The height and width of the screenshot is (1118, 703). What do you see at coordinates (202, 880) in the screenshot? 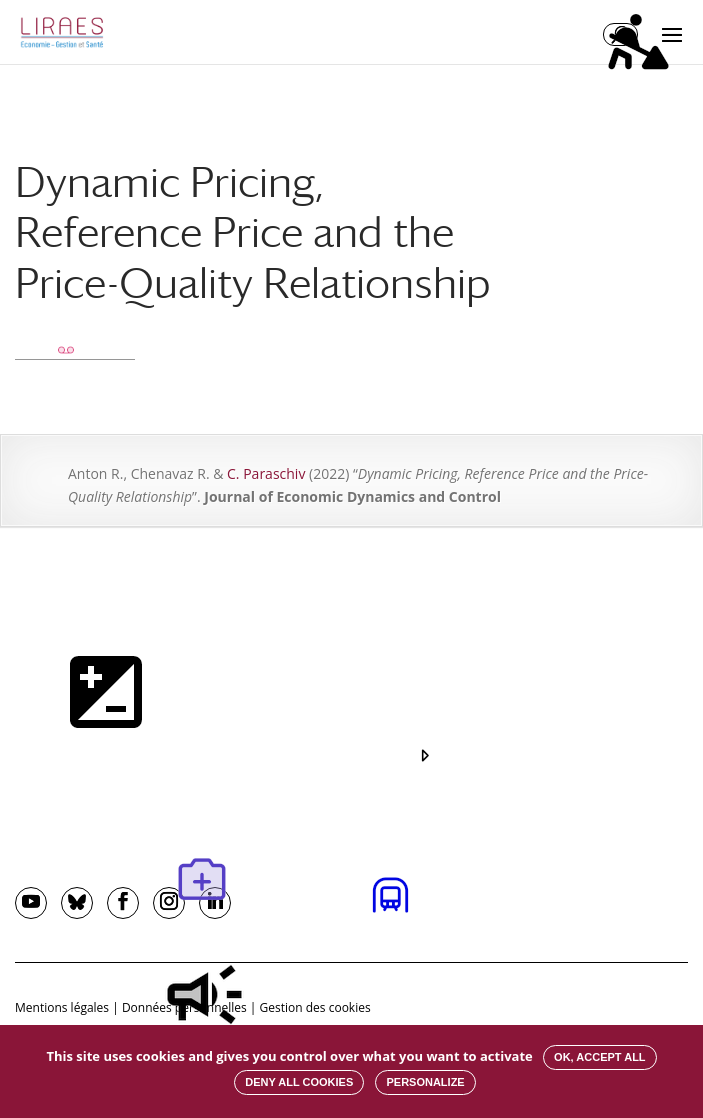
I see `add a new photo` at bounding box center [202, 880].